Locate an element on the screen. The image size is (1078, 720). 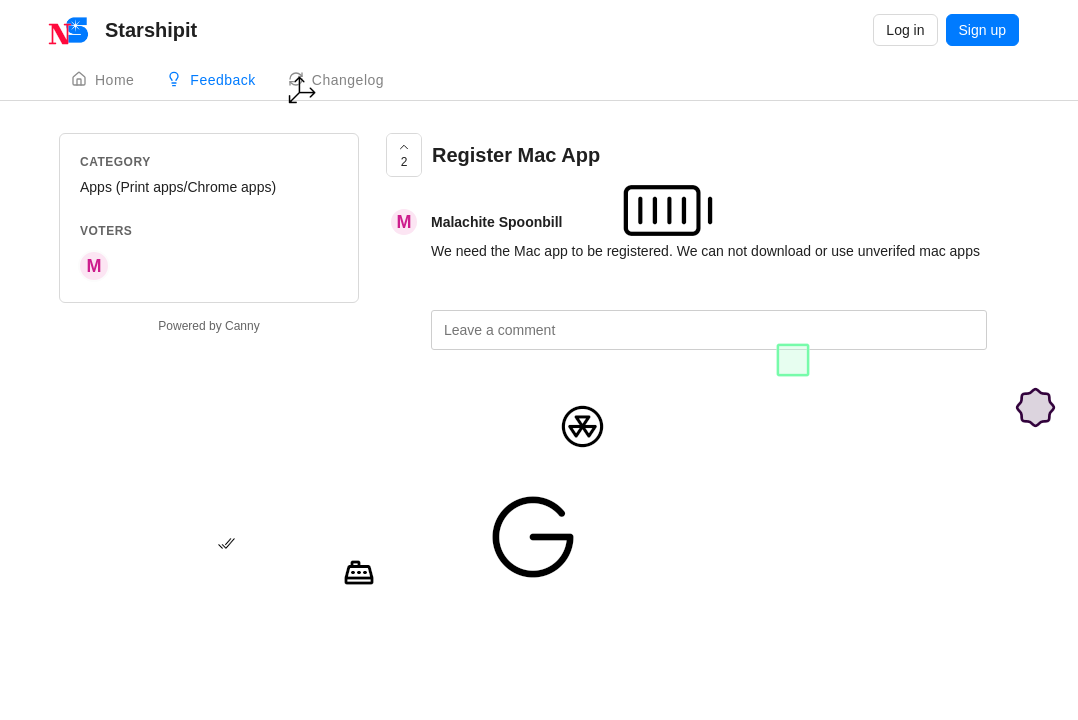
3D axis indicator for spatial orientation is located at coordinates (300, 91).